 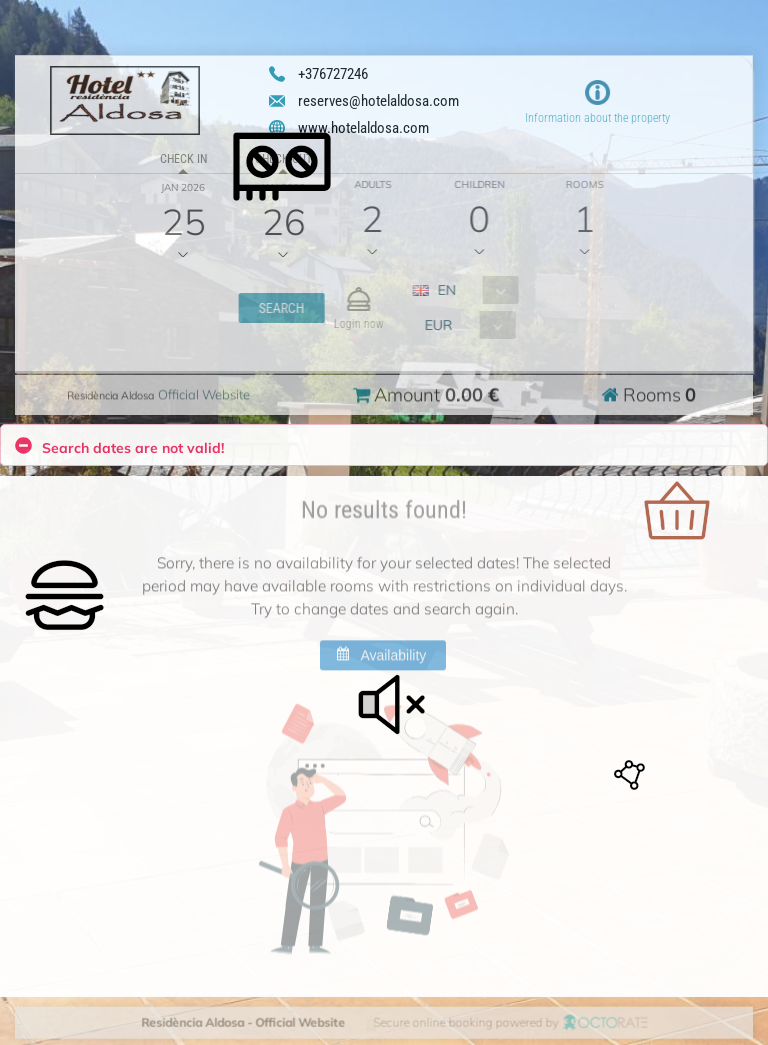 What do you see at coordinates (390, 704) in the screenshot?
I see `mute audio or sound` at bounding box center [390, 704].